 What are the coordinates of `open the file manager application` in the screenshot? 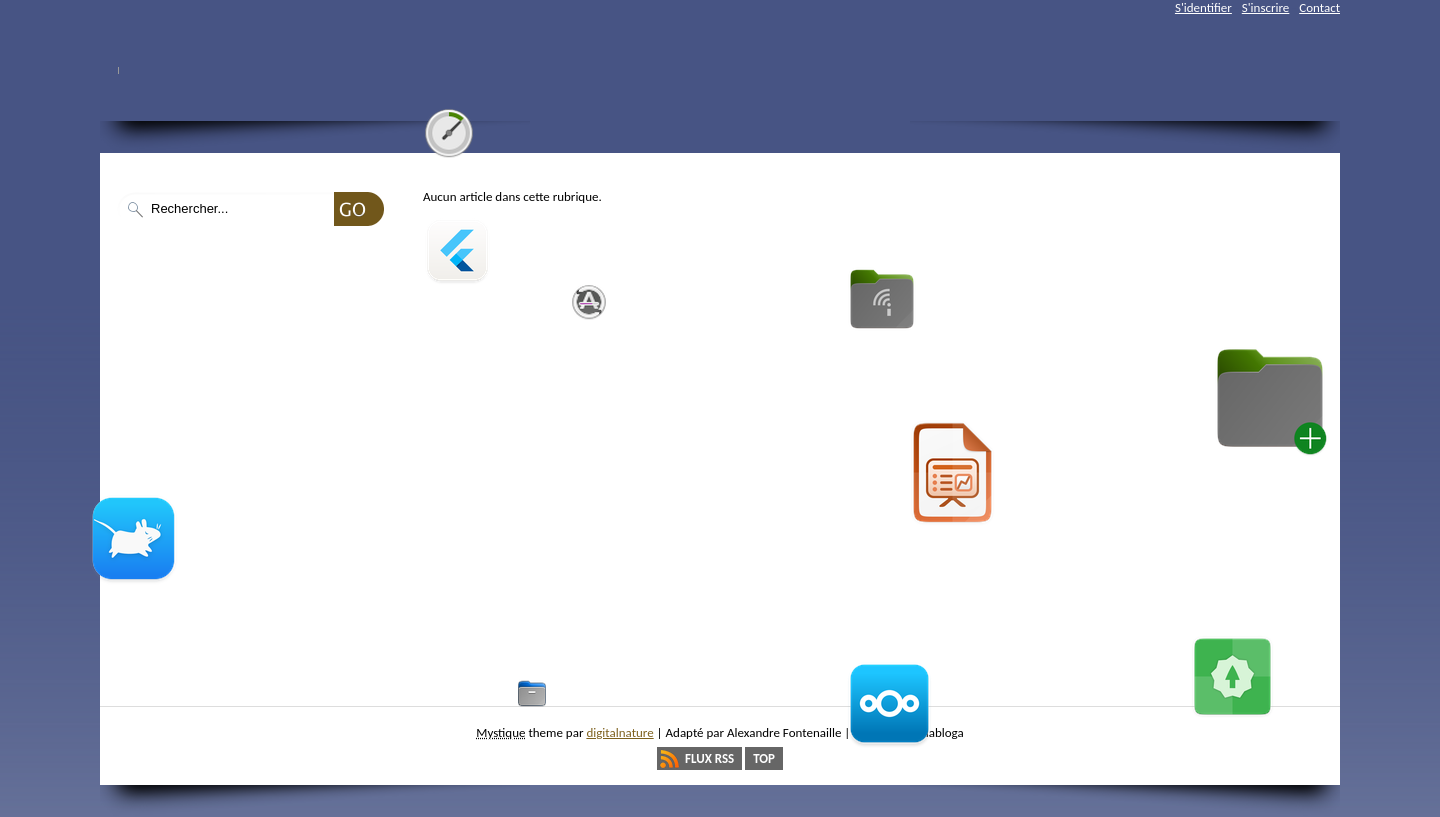 It's located at (532, 693).